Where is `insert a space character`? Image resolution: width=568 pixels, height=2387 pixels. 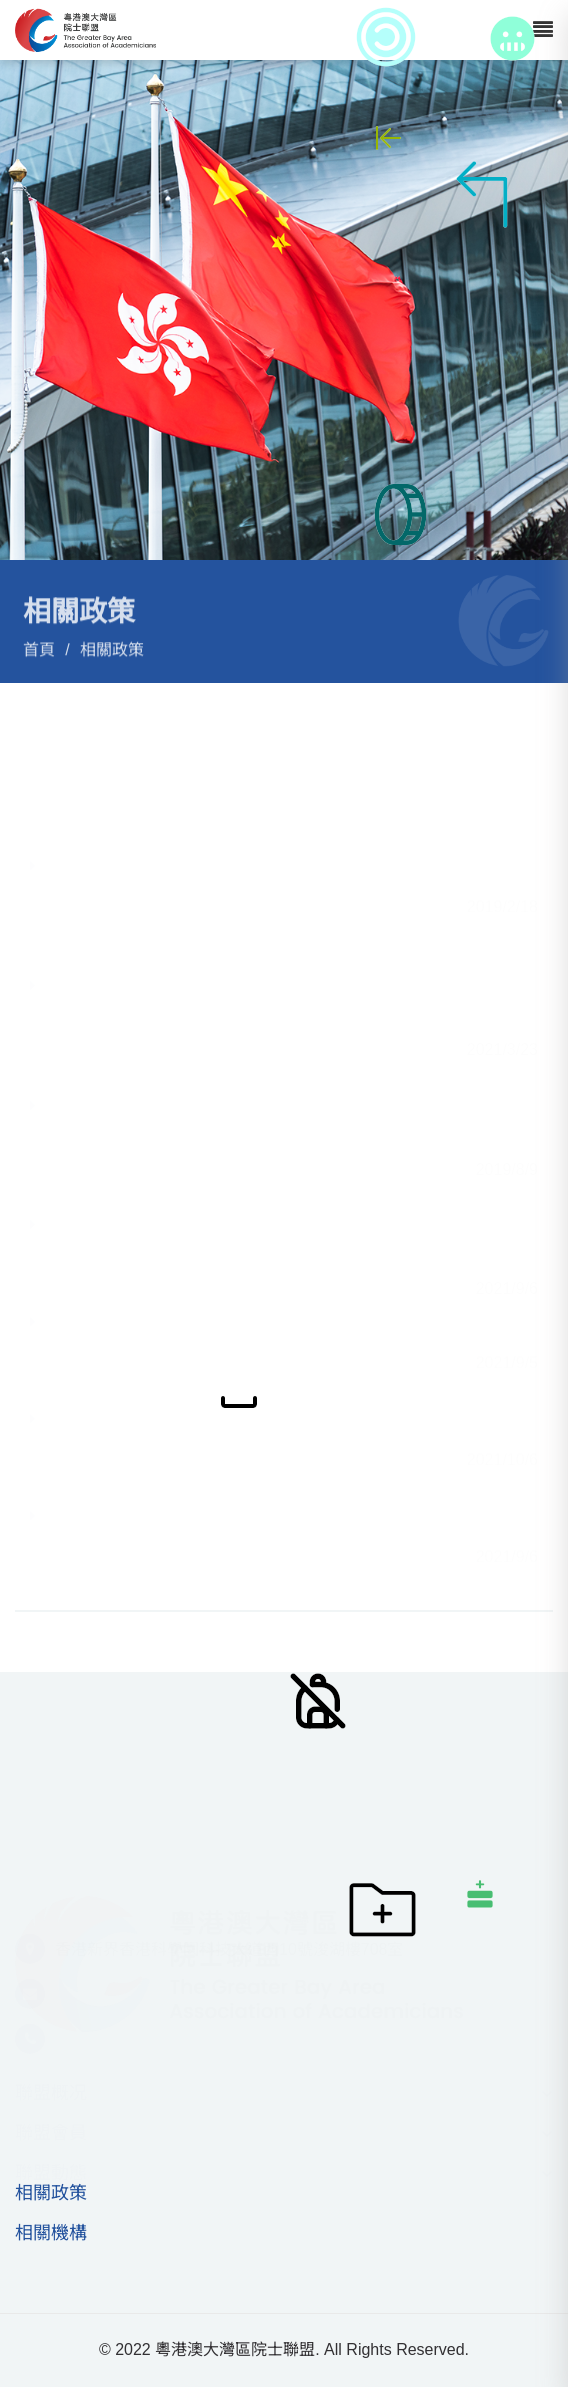
insert a space character is located at coordinates (239, 1402).